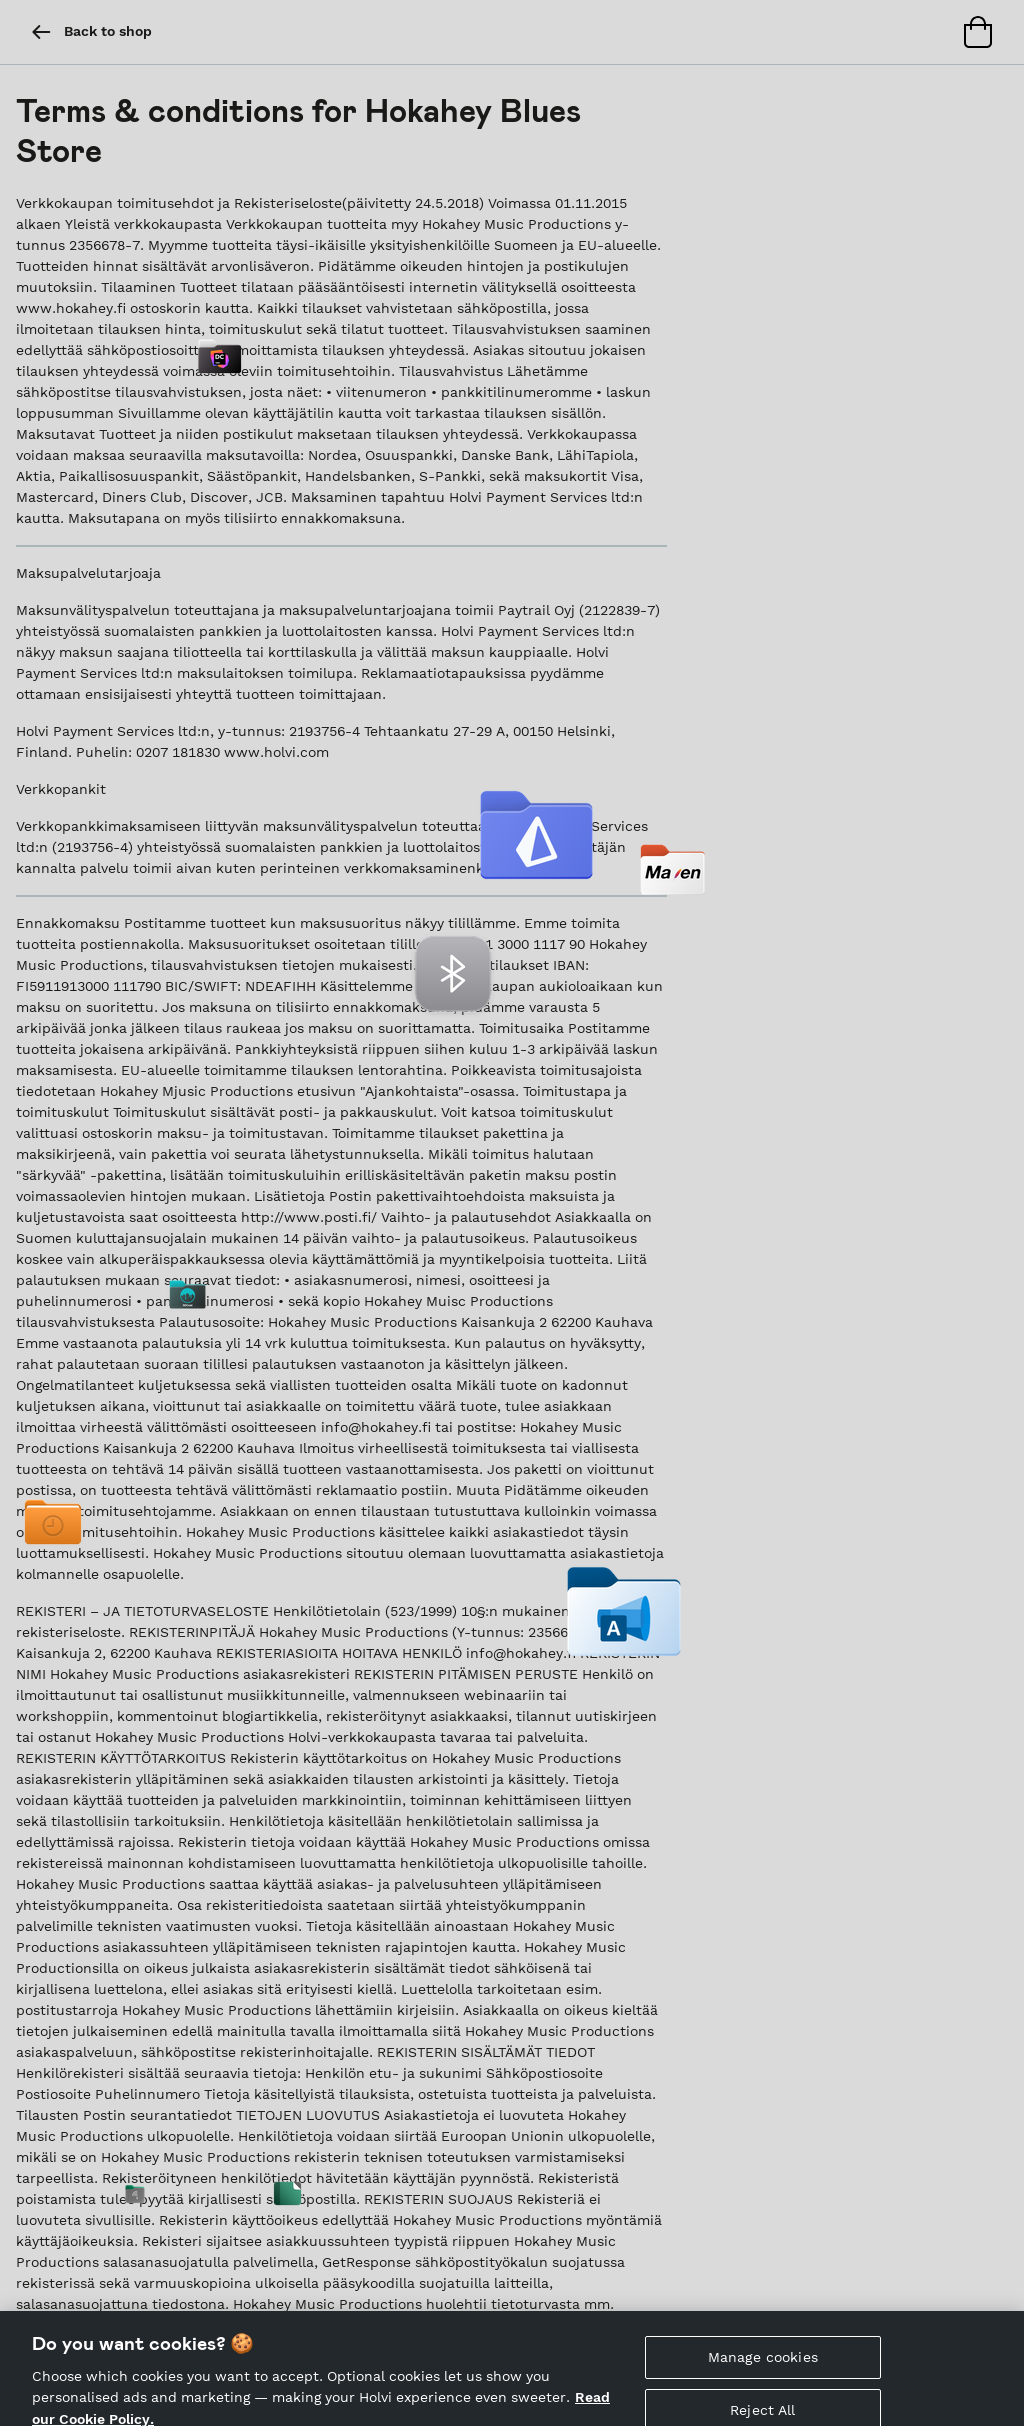 This screenshot has height=2426, width=1024. Describe the element at coordinates (53, 1522) in the screenshot. I see `access temporary files folder` at that location.